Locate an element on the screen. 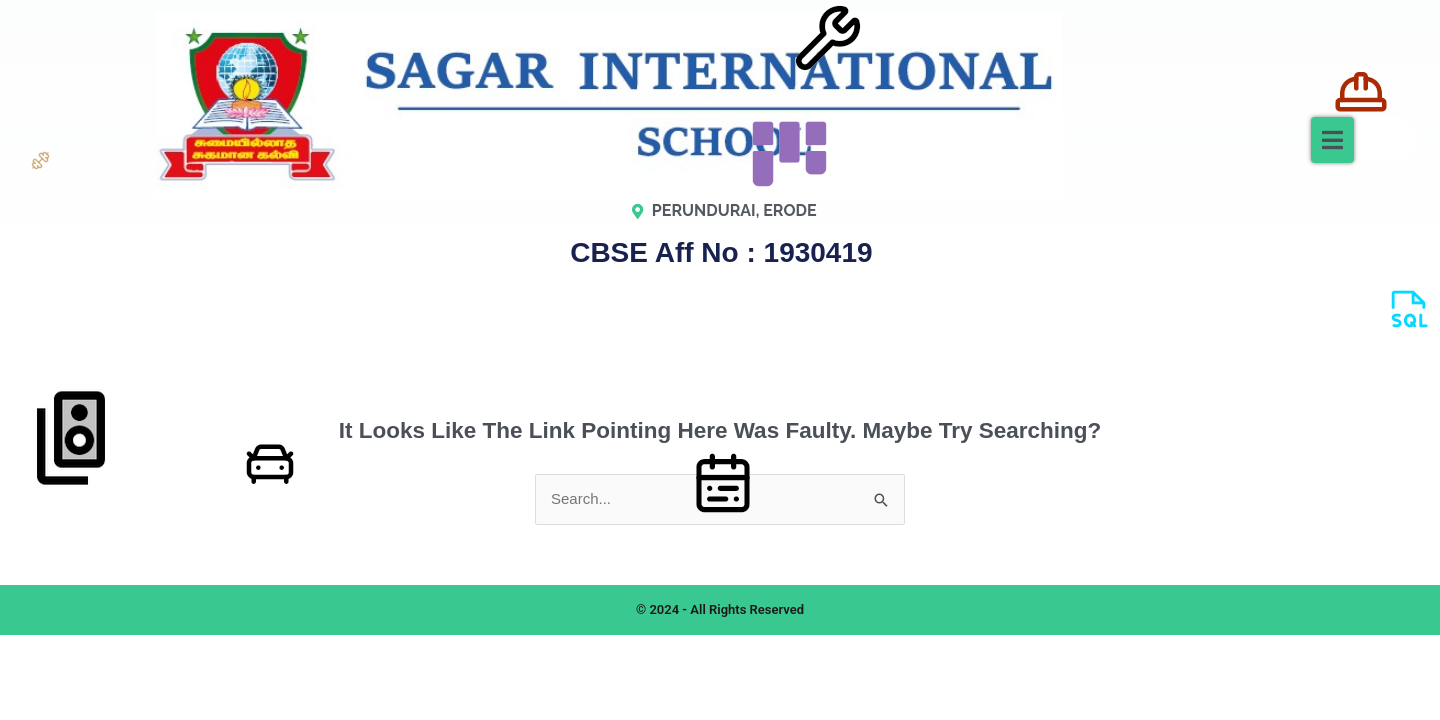 The image size is (1440, 720). access vehicle or car-related settings is located at coordinates (270, 463).